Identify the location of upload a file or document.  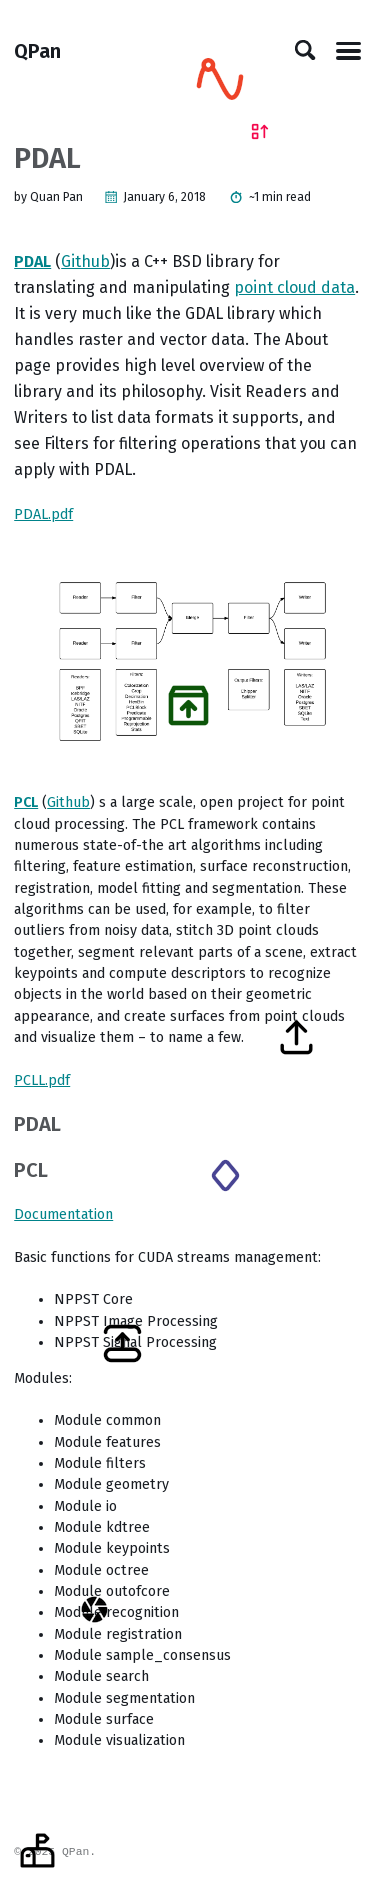
(296, 1036).